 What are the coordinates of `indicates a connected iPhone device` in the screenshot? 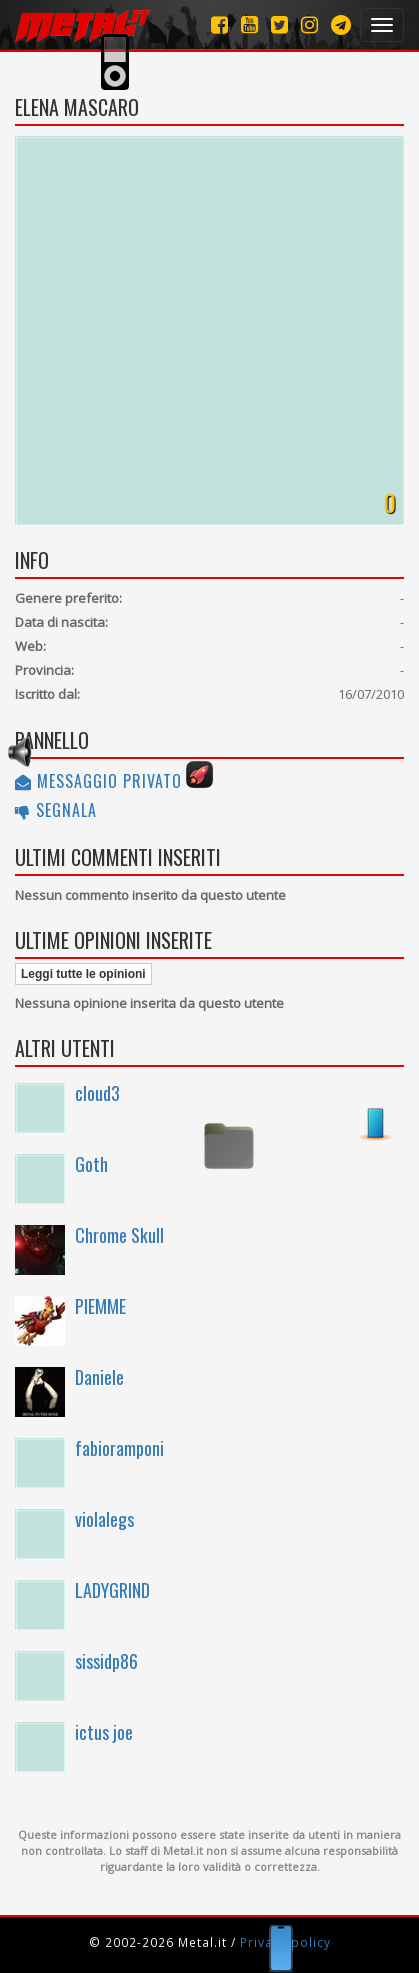 It's located at (281, 1949).